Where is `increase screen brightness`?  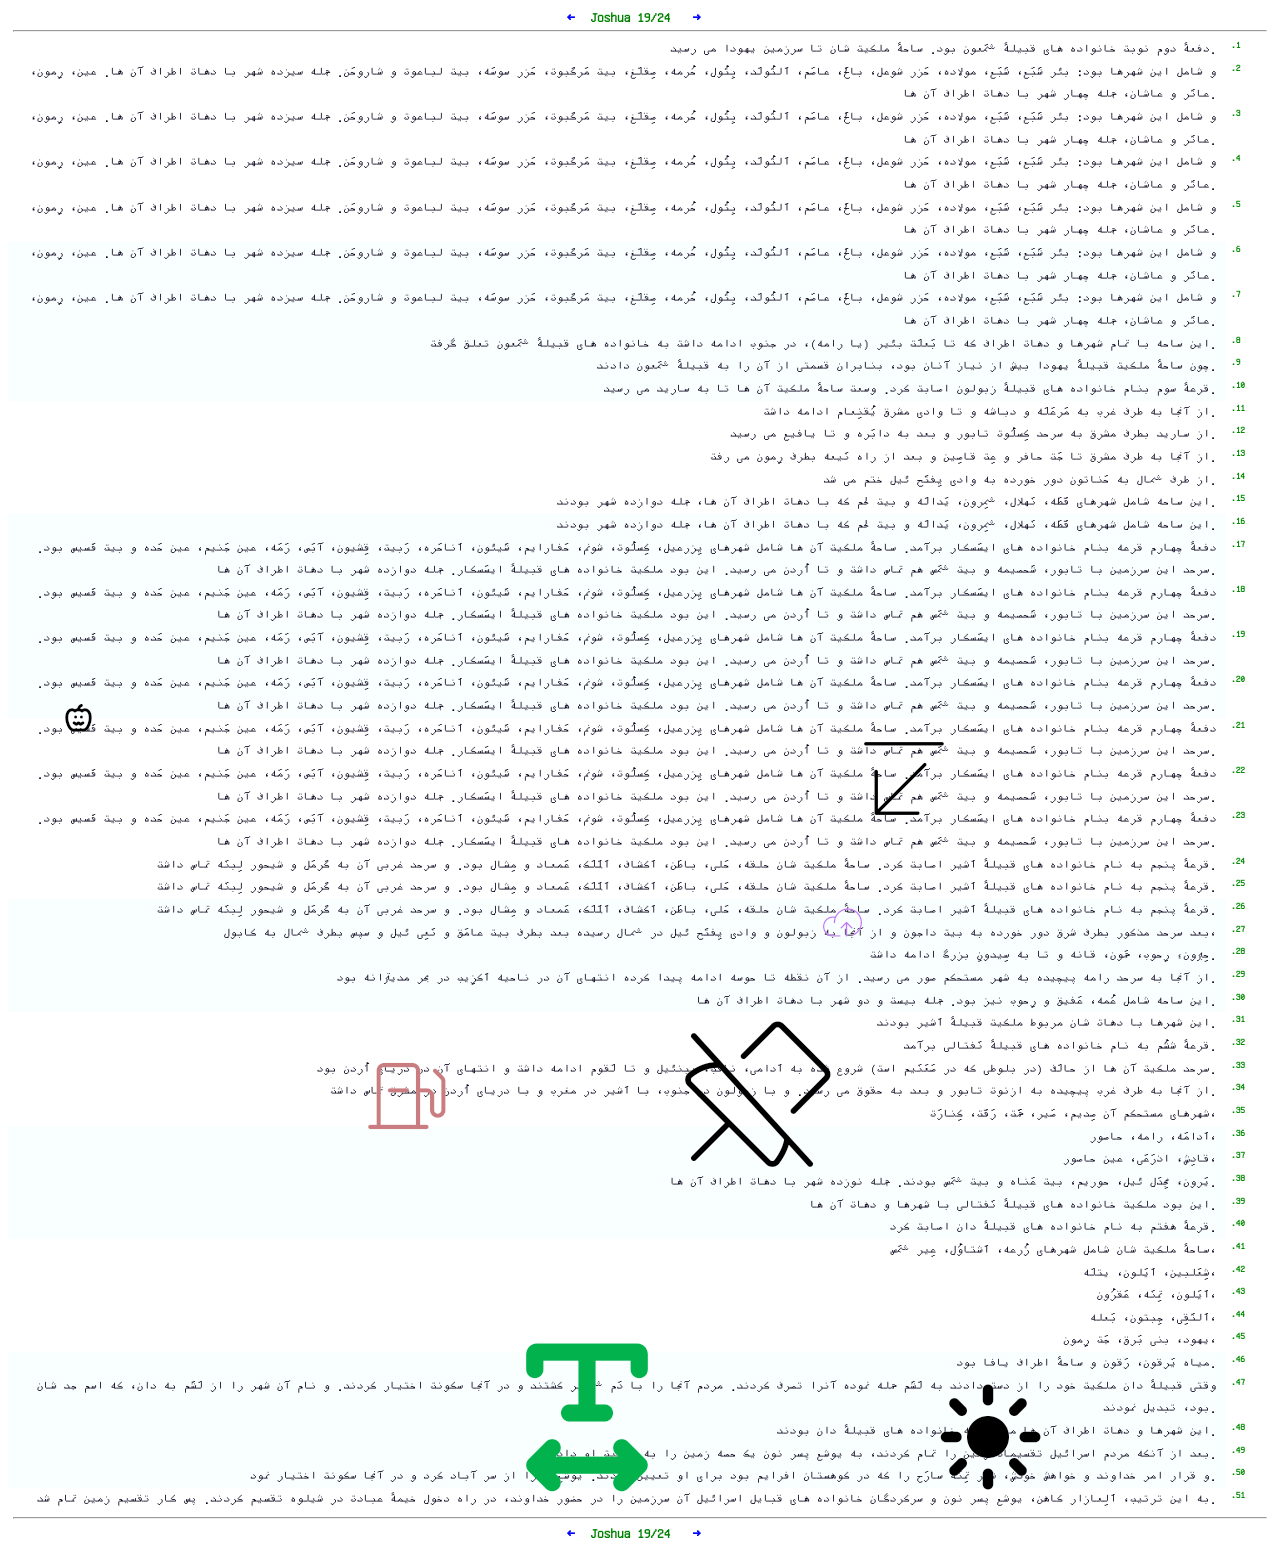 increase screen brightness is located at coordinates (988, 1437).